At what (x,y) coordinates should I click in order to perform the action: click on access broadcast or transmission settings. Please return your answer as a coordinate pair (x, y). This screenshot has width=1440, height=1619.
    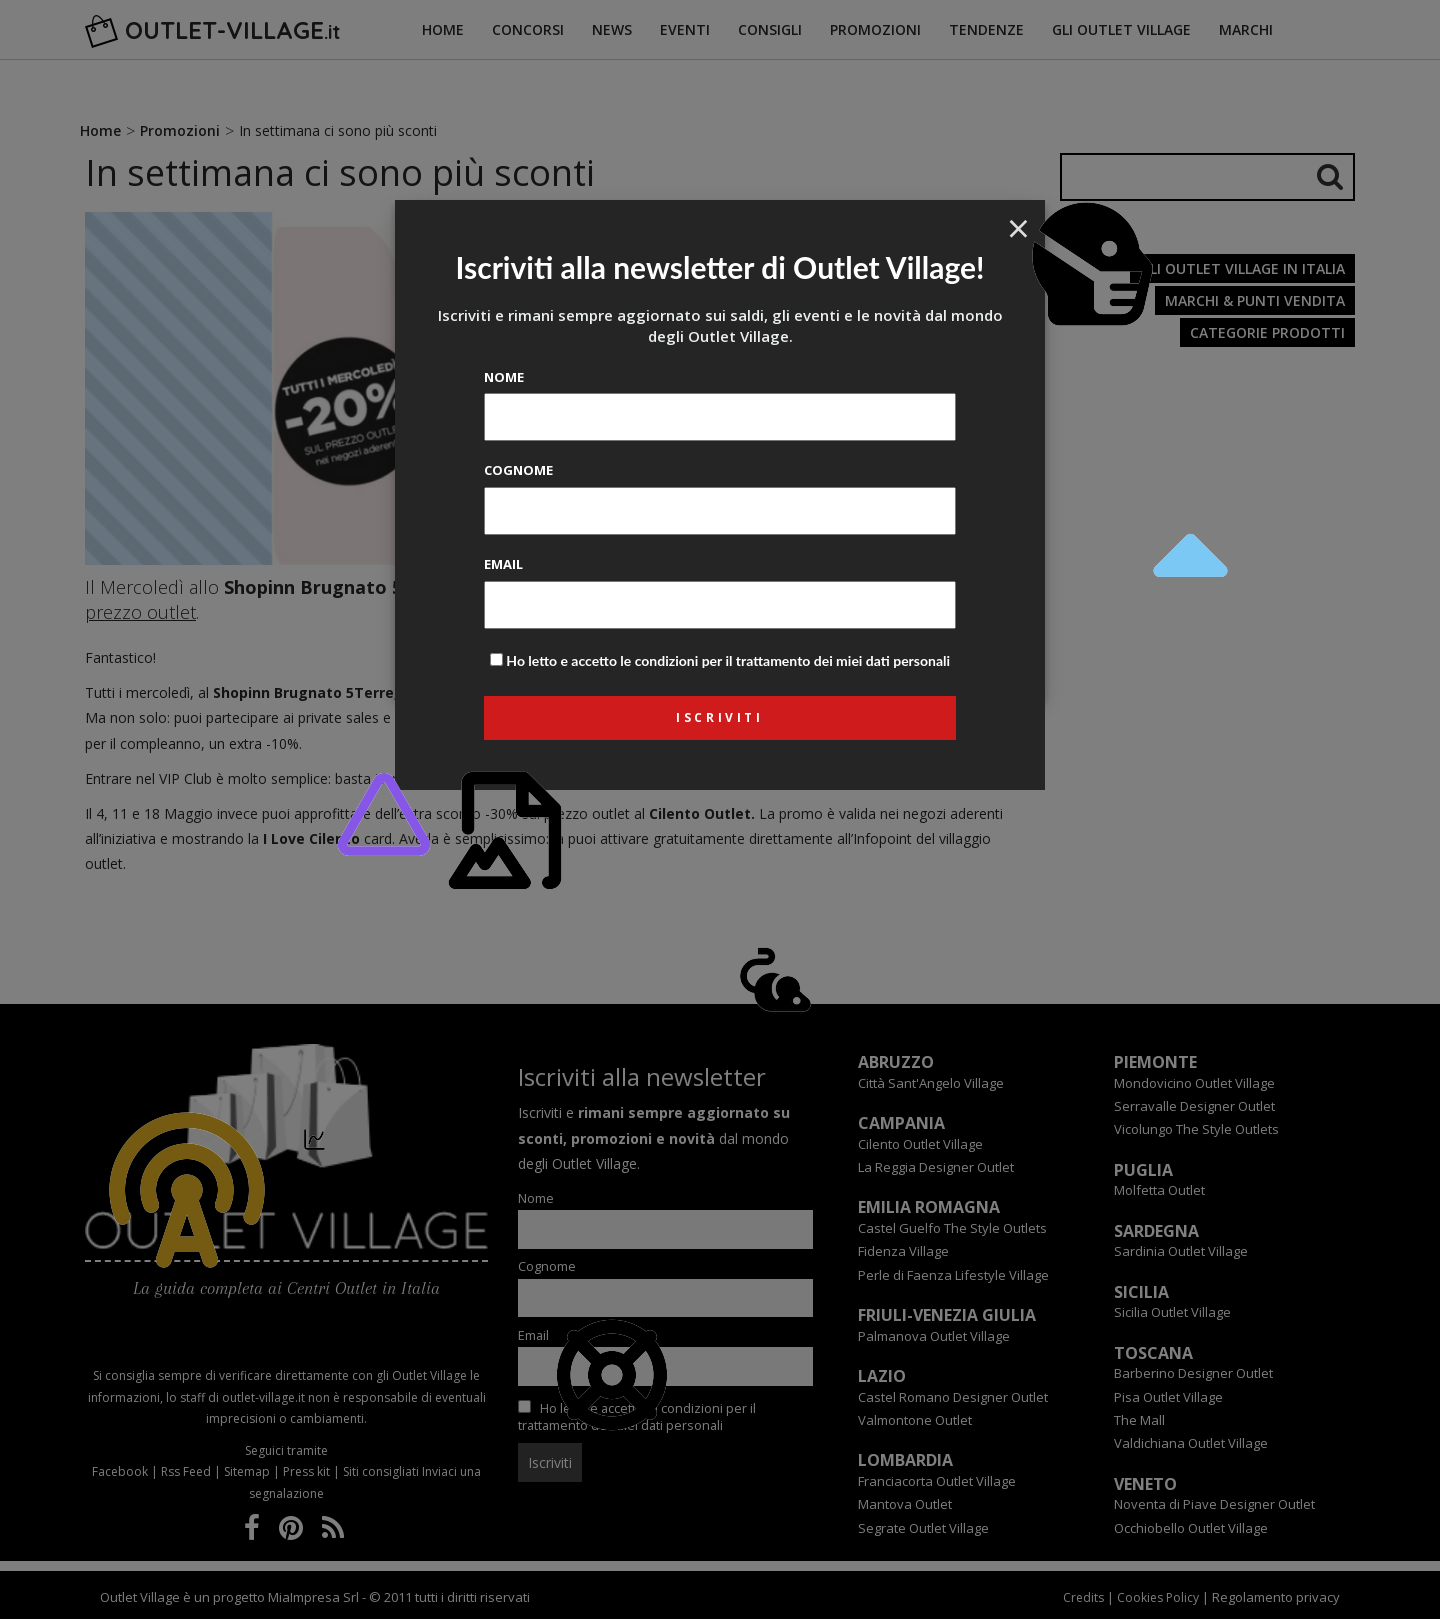
    Looking at the image, I should click on (187, 1190).